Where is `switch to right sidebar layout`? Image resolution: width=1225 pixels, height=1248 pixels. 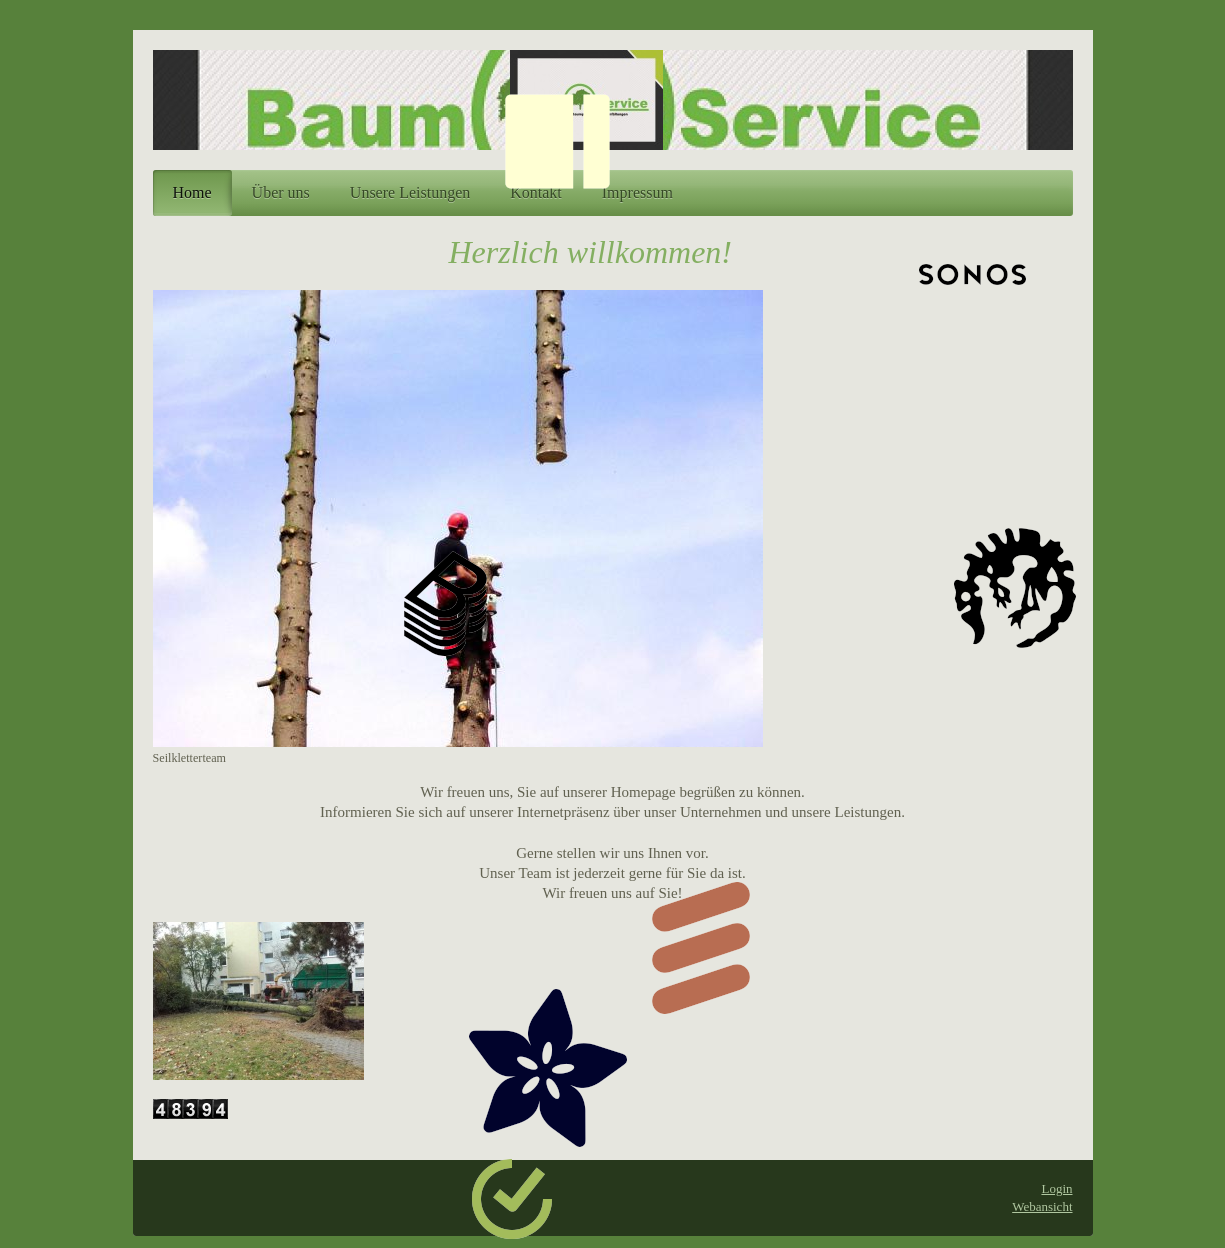 switch to right sidebar layout is located at coordinates (557, 141).